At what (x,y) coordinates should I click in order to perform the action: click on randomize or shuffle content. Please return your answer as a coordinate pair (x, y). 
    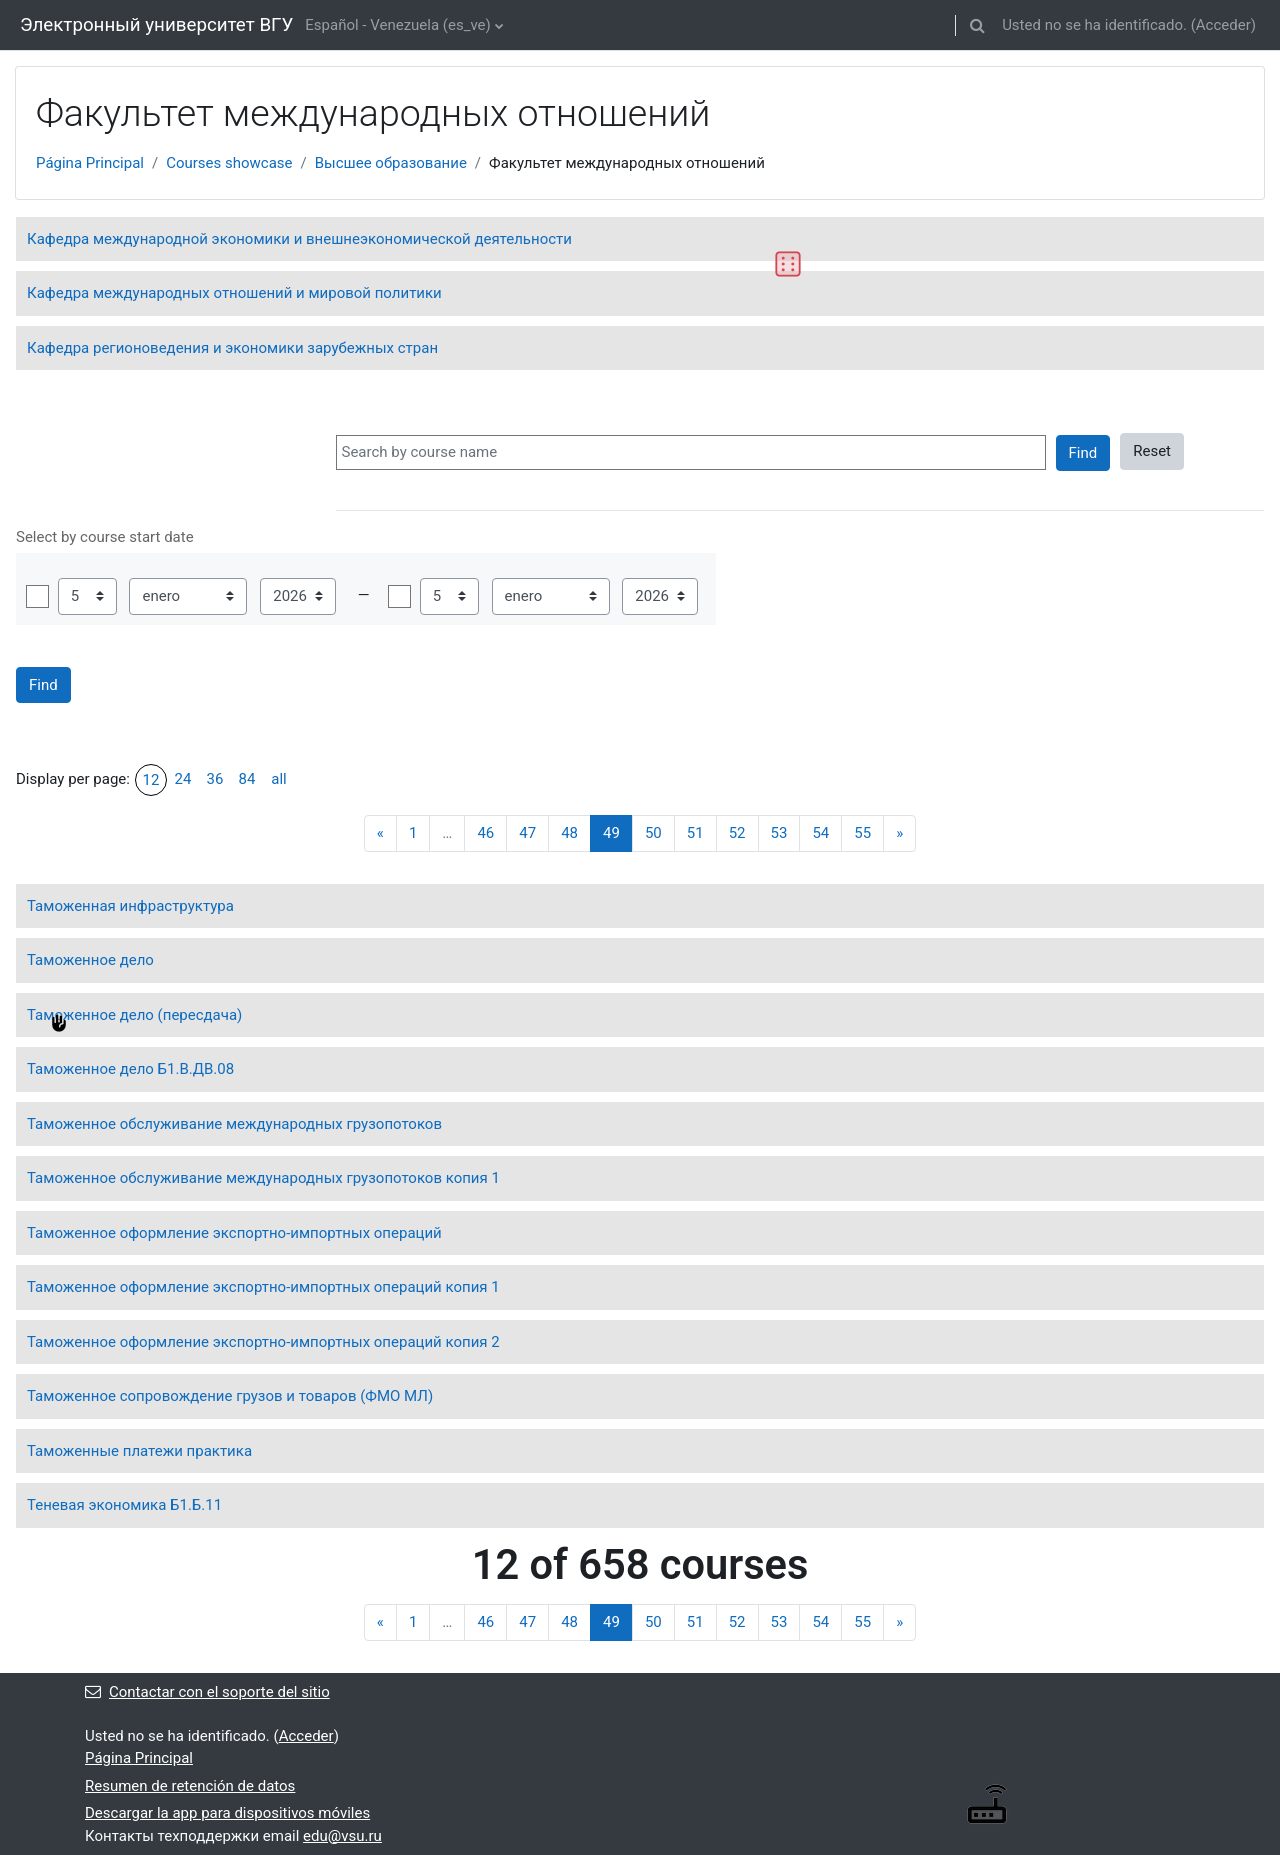
    Looking at the image, I should click on (788, 264).